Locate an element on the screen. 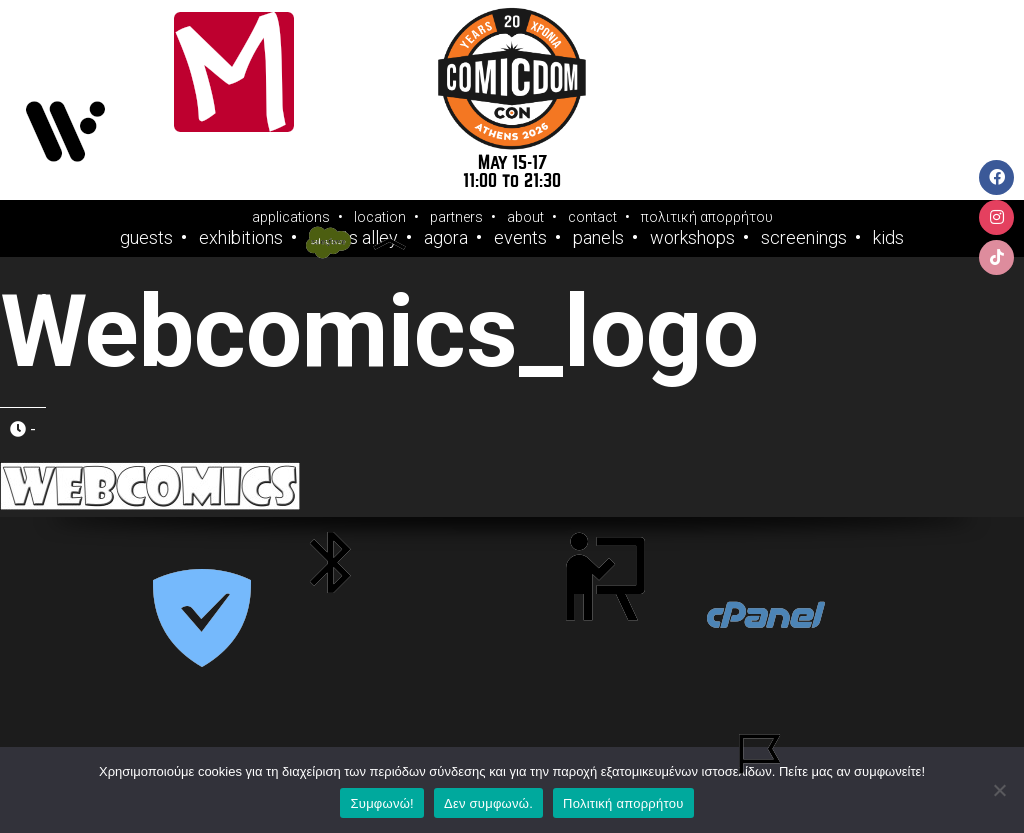 This screenshot has height=833, width=1024. toggle bluetooth connectivity is located at coordinates (330, 562).